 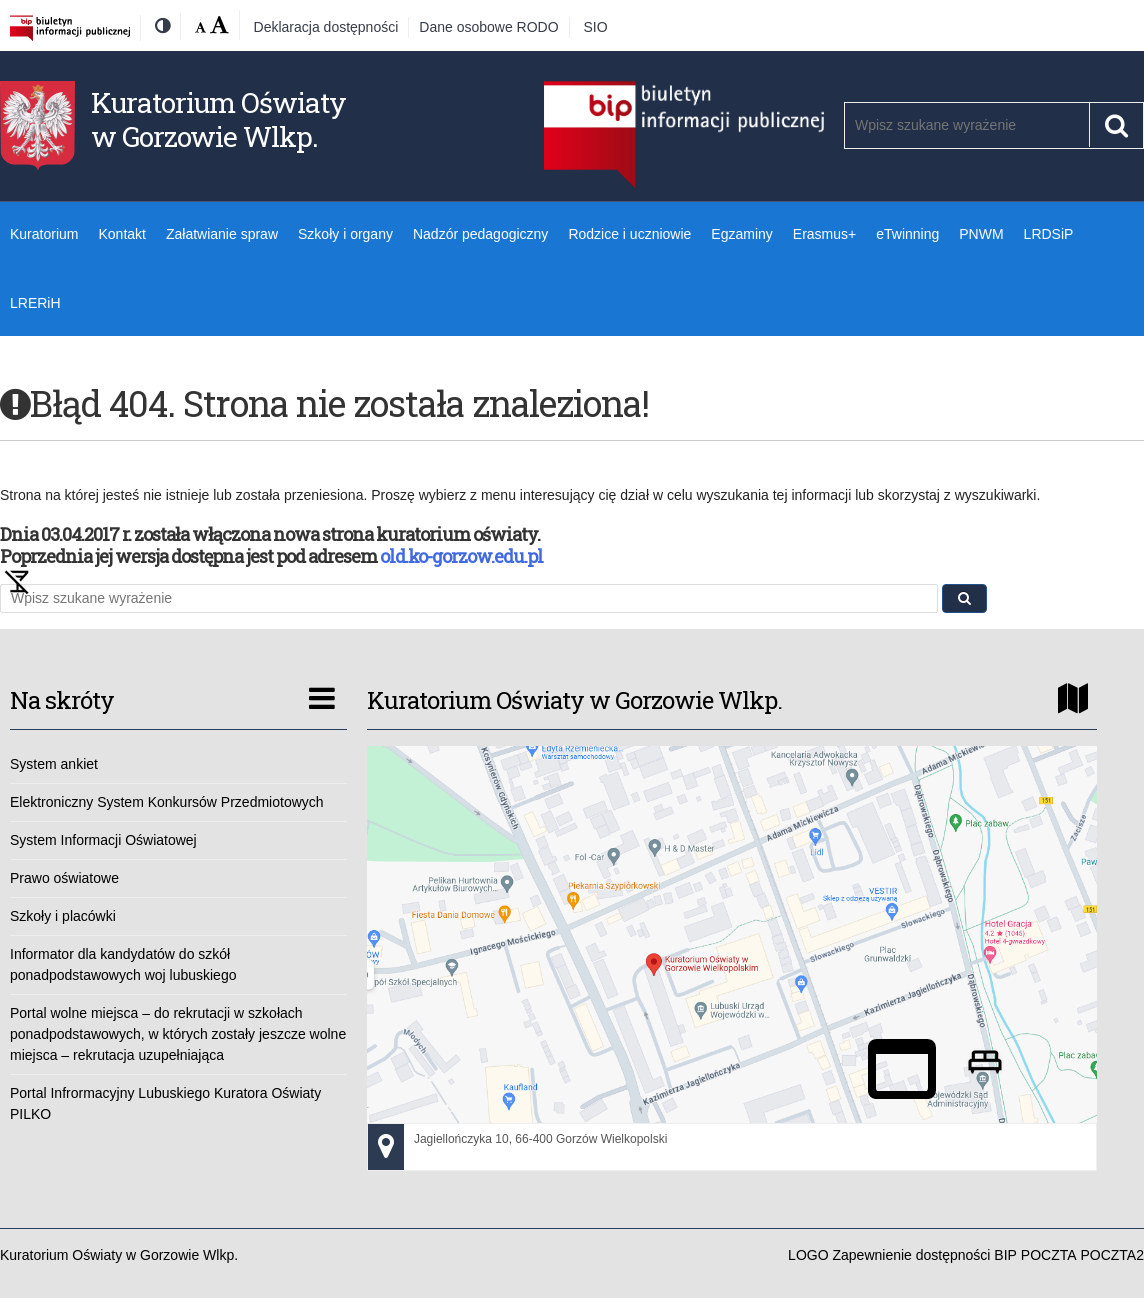 What do you see at coordinates (902, 1069) in the screenshot?
I see `open a web browser or web view` at bounding box center [902, 1069].